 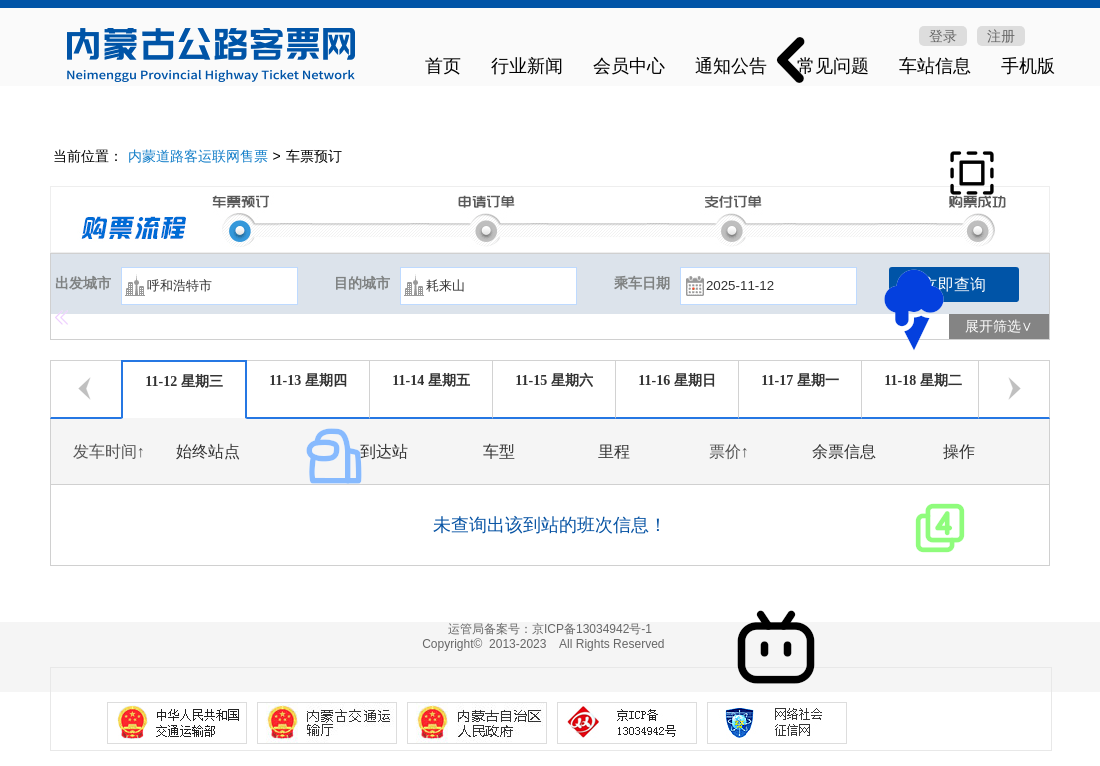 I want to click on go back to the beginning, so click(x=61, y=317).